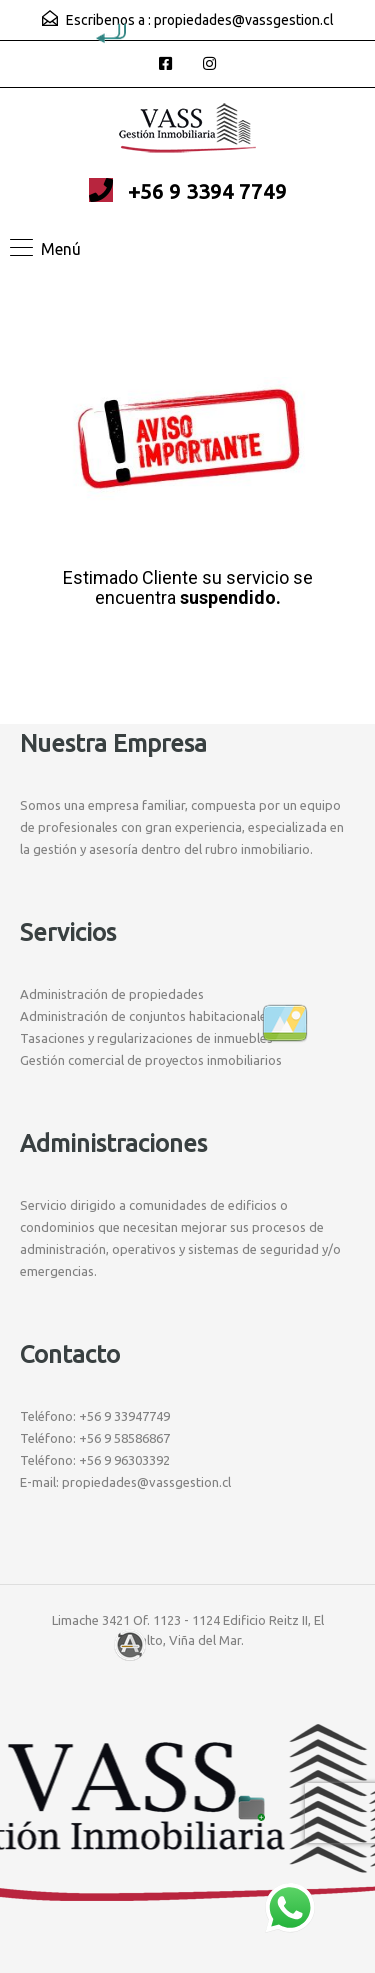  I want to click on open graphics or image editing applications, so click(285, 1023).